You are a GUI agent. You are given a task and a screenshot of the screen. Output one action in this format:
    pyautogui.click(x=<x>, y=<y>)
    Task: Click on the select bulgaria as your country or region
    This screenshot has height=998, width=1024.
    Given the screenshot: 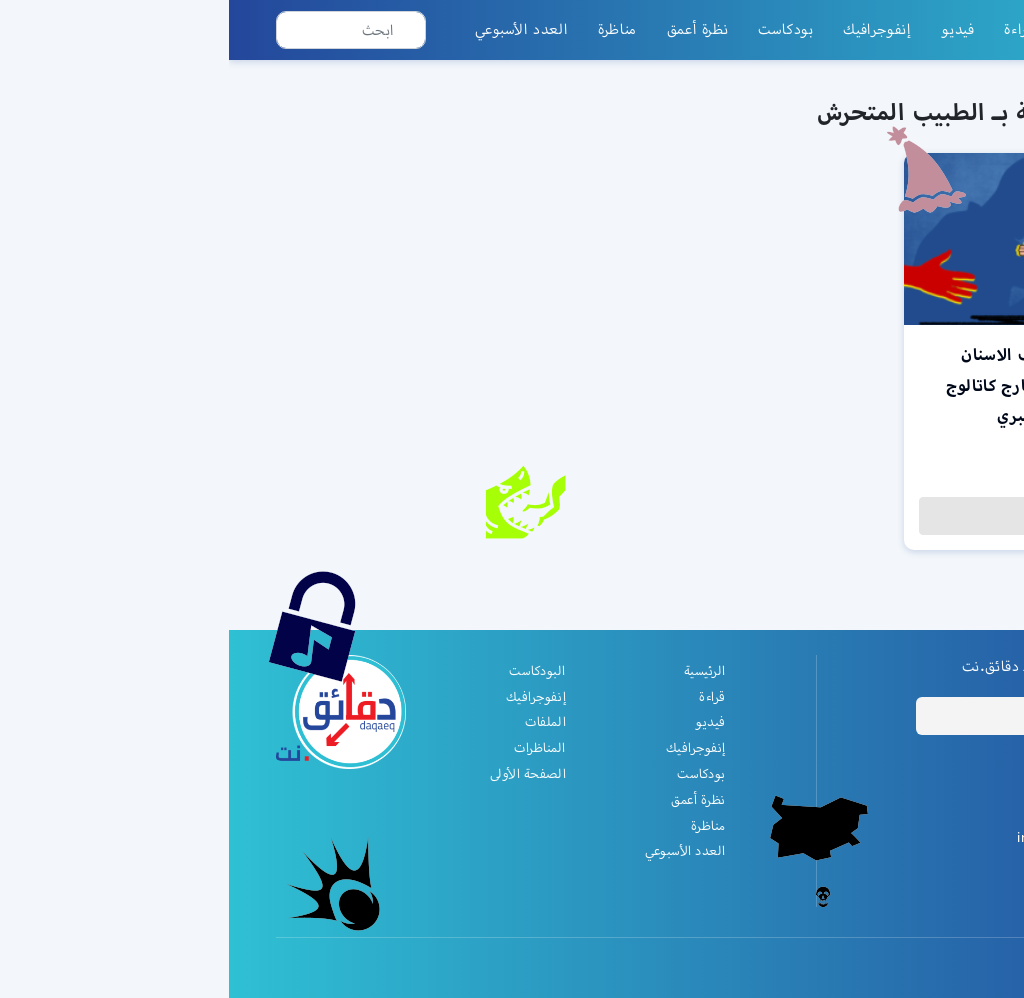 What is the action you would take?
    pyautogui.click(x=819, y=828)
    